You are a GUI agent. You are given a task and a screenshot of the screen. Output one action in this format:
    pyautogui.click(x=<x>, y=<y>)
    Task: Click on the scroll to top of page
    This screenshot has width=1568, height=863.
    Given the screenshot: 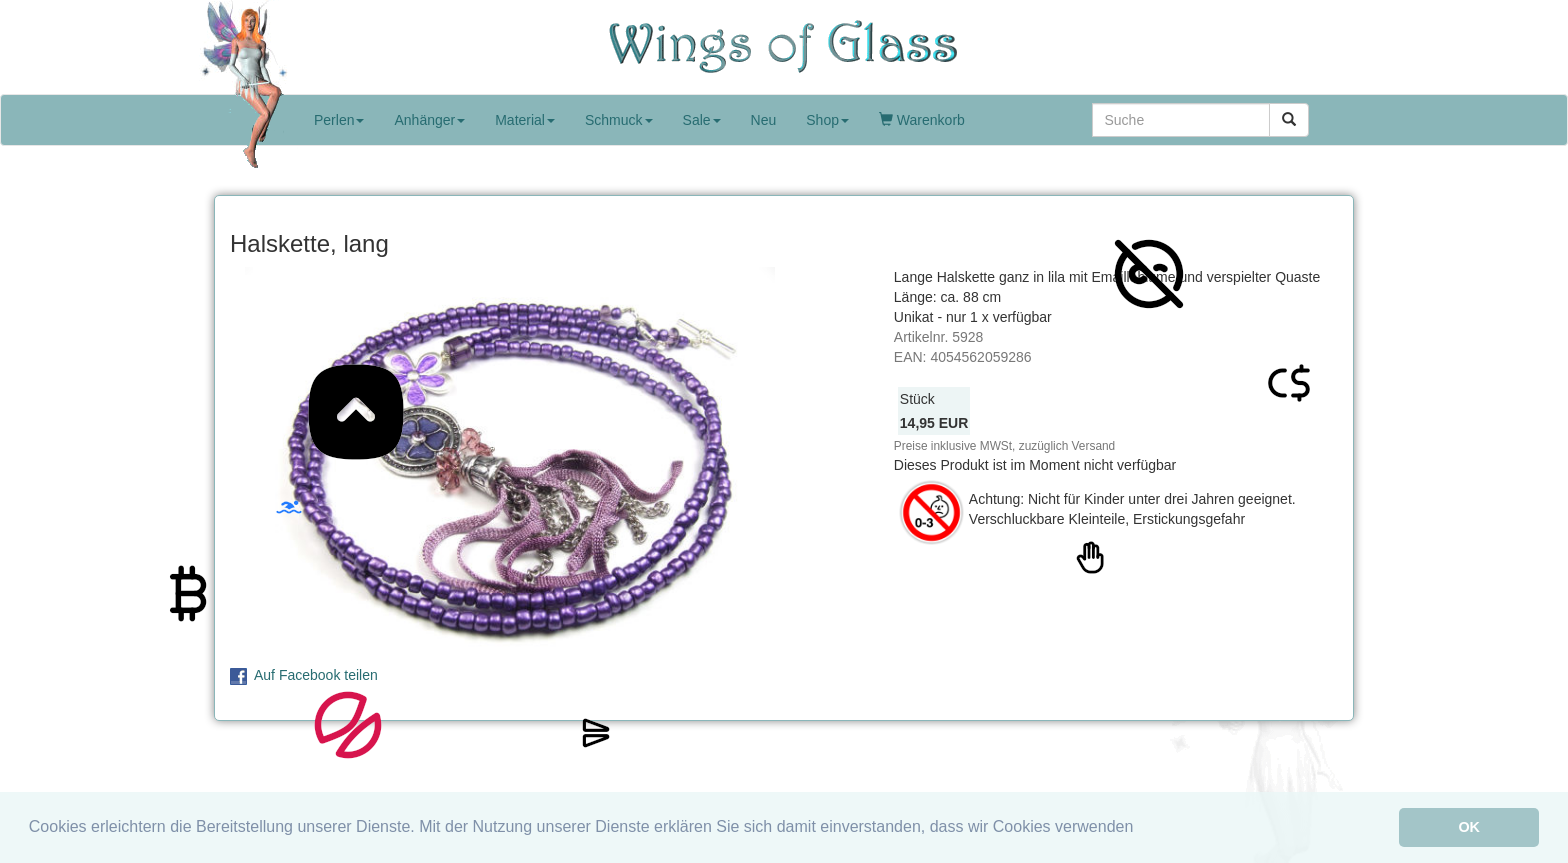 What is the action you would take?
    pyautogui.click(x=356, y=412)
    